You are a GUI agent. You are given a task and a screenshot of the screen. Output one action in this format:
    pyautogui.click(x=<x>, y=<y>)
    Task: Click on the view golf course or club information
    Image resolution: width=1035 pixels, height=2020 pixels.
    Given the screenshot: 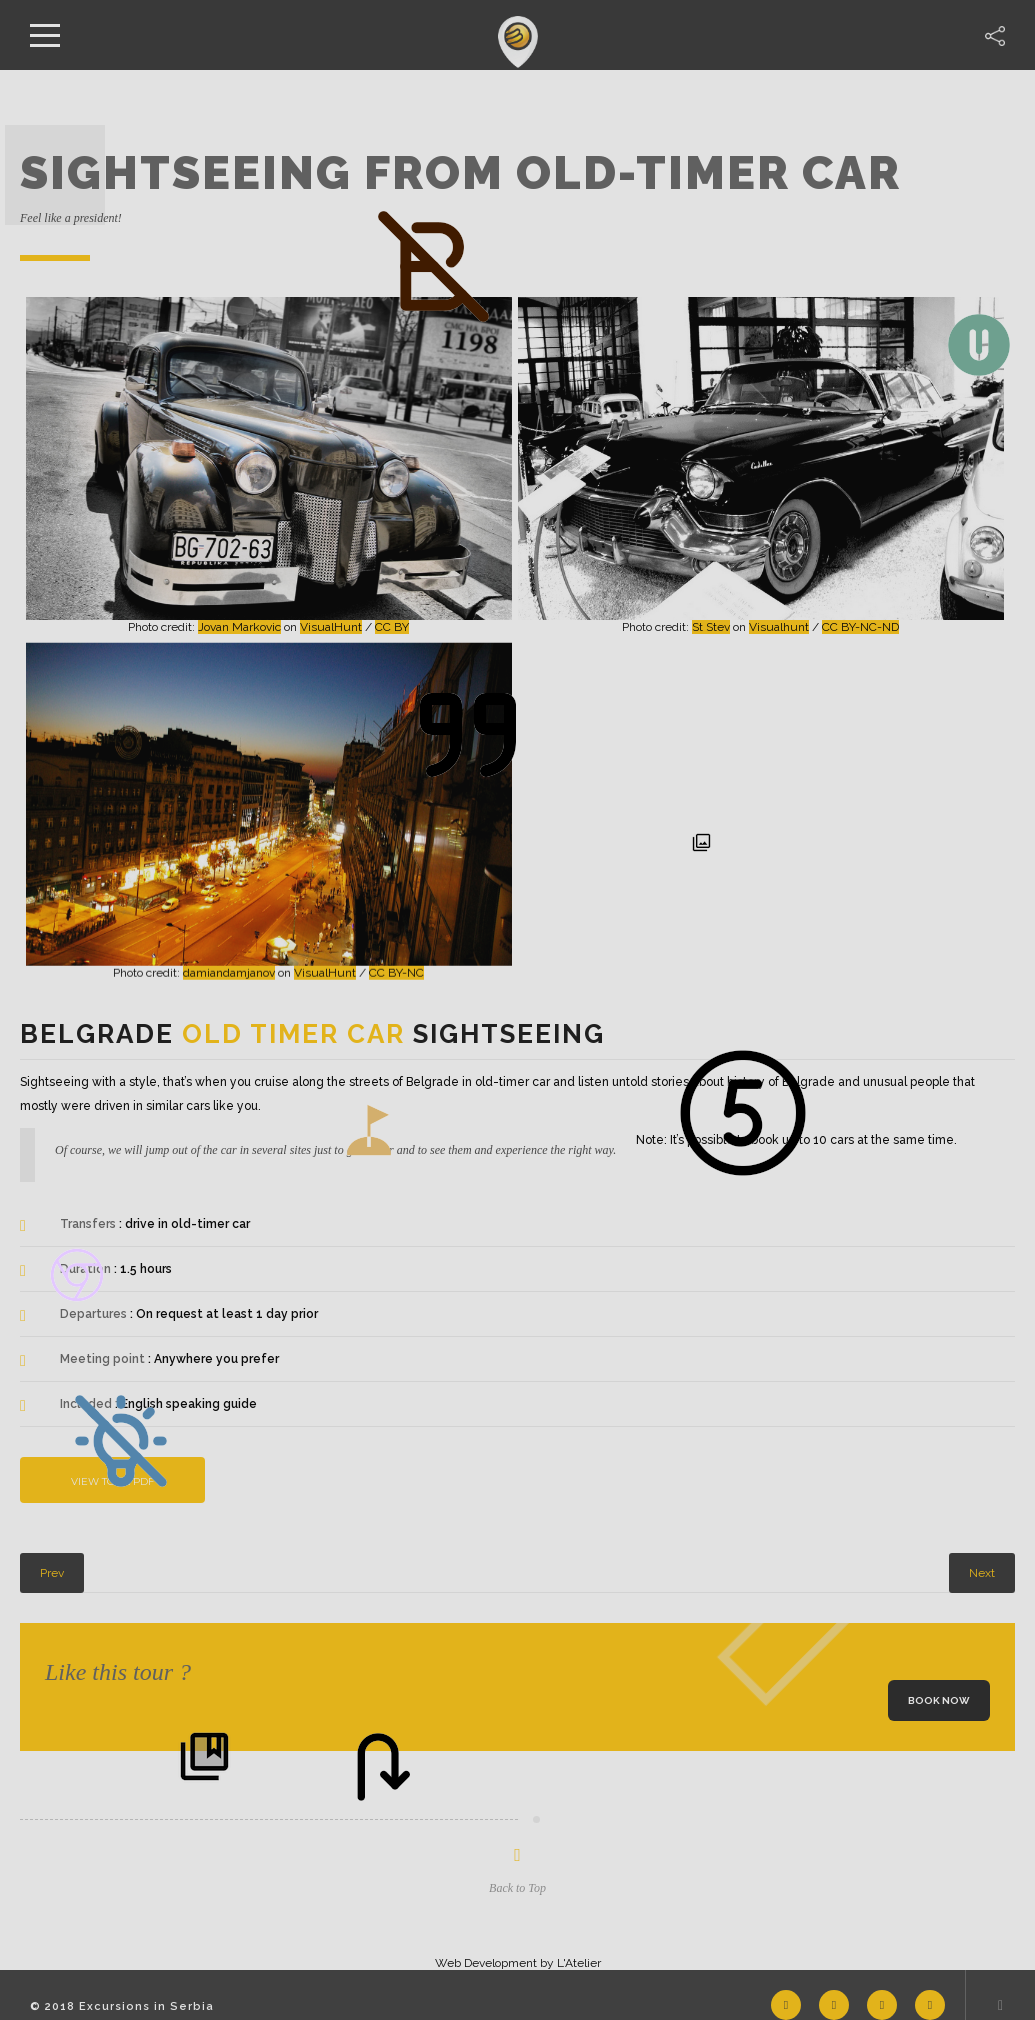 What is the action you would take?
    pyautogui.click(x=369, y=1130)
    